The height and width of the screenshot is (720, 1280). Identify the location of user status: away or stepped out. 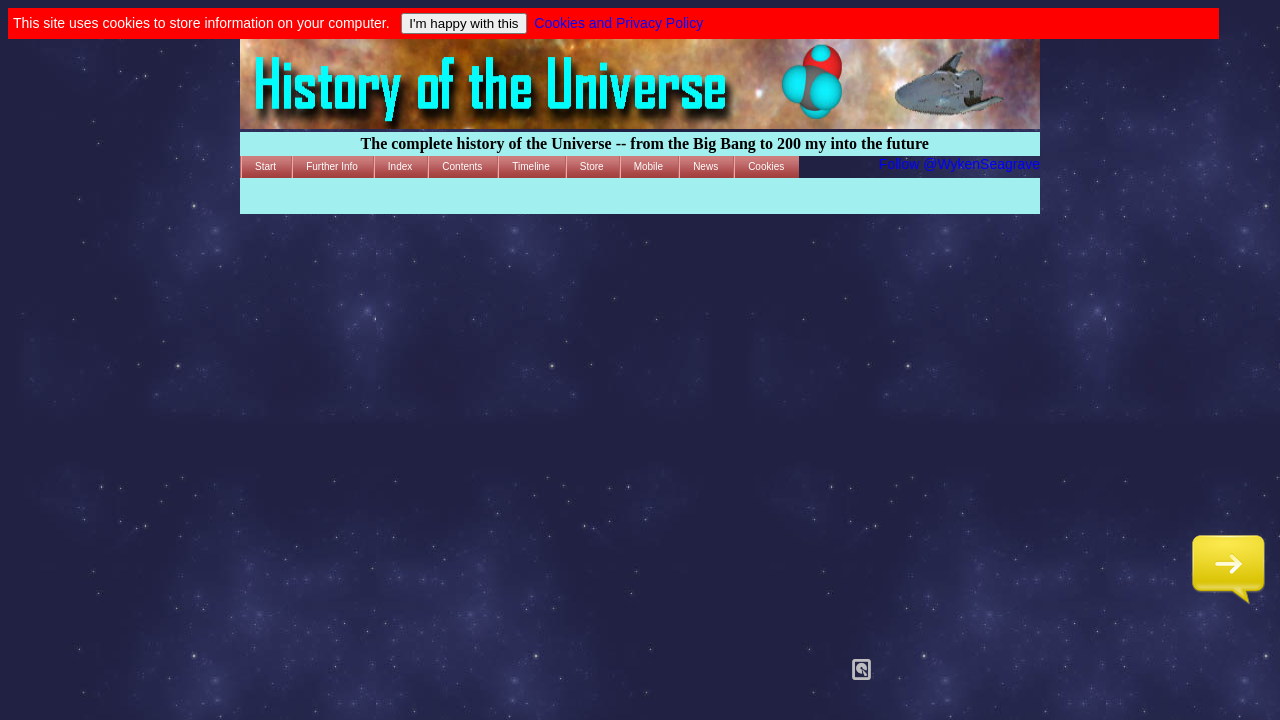
(1229, 569).